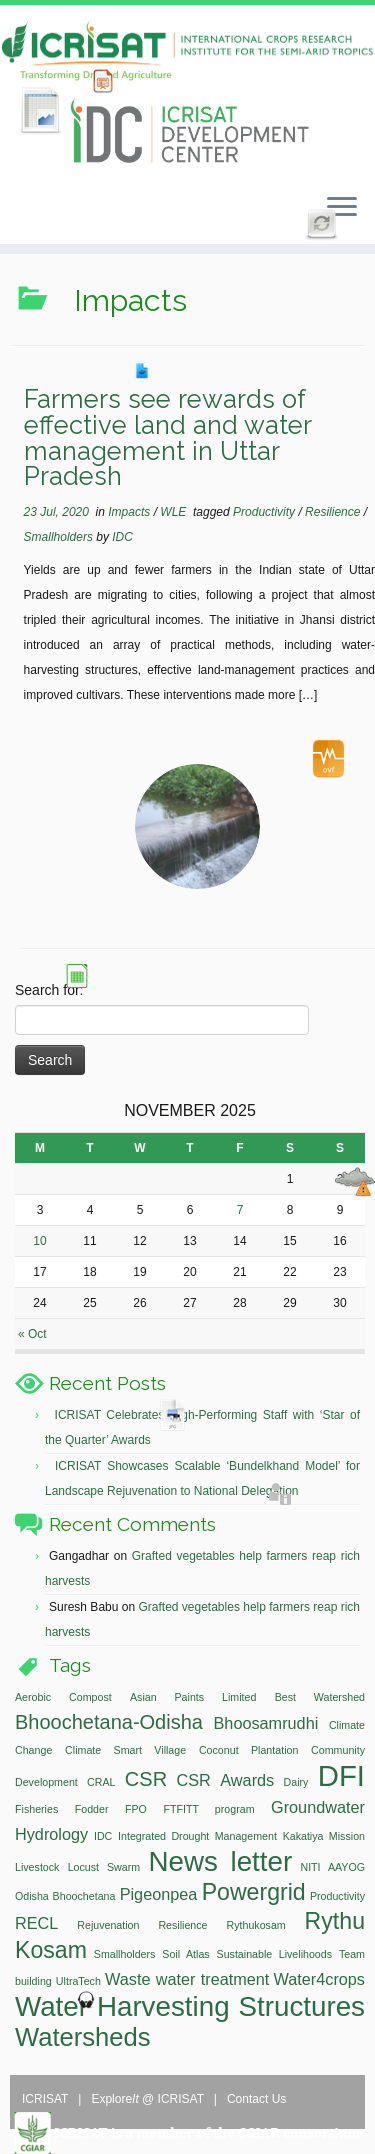 The height and width of the screenshot is (2154, 375). What do you see at coordinates (172, 1415) in the screenshot?
I see `a jpg image file` at bounding box center [172, 1415].